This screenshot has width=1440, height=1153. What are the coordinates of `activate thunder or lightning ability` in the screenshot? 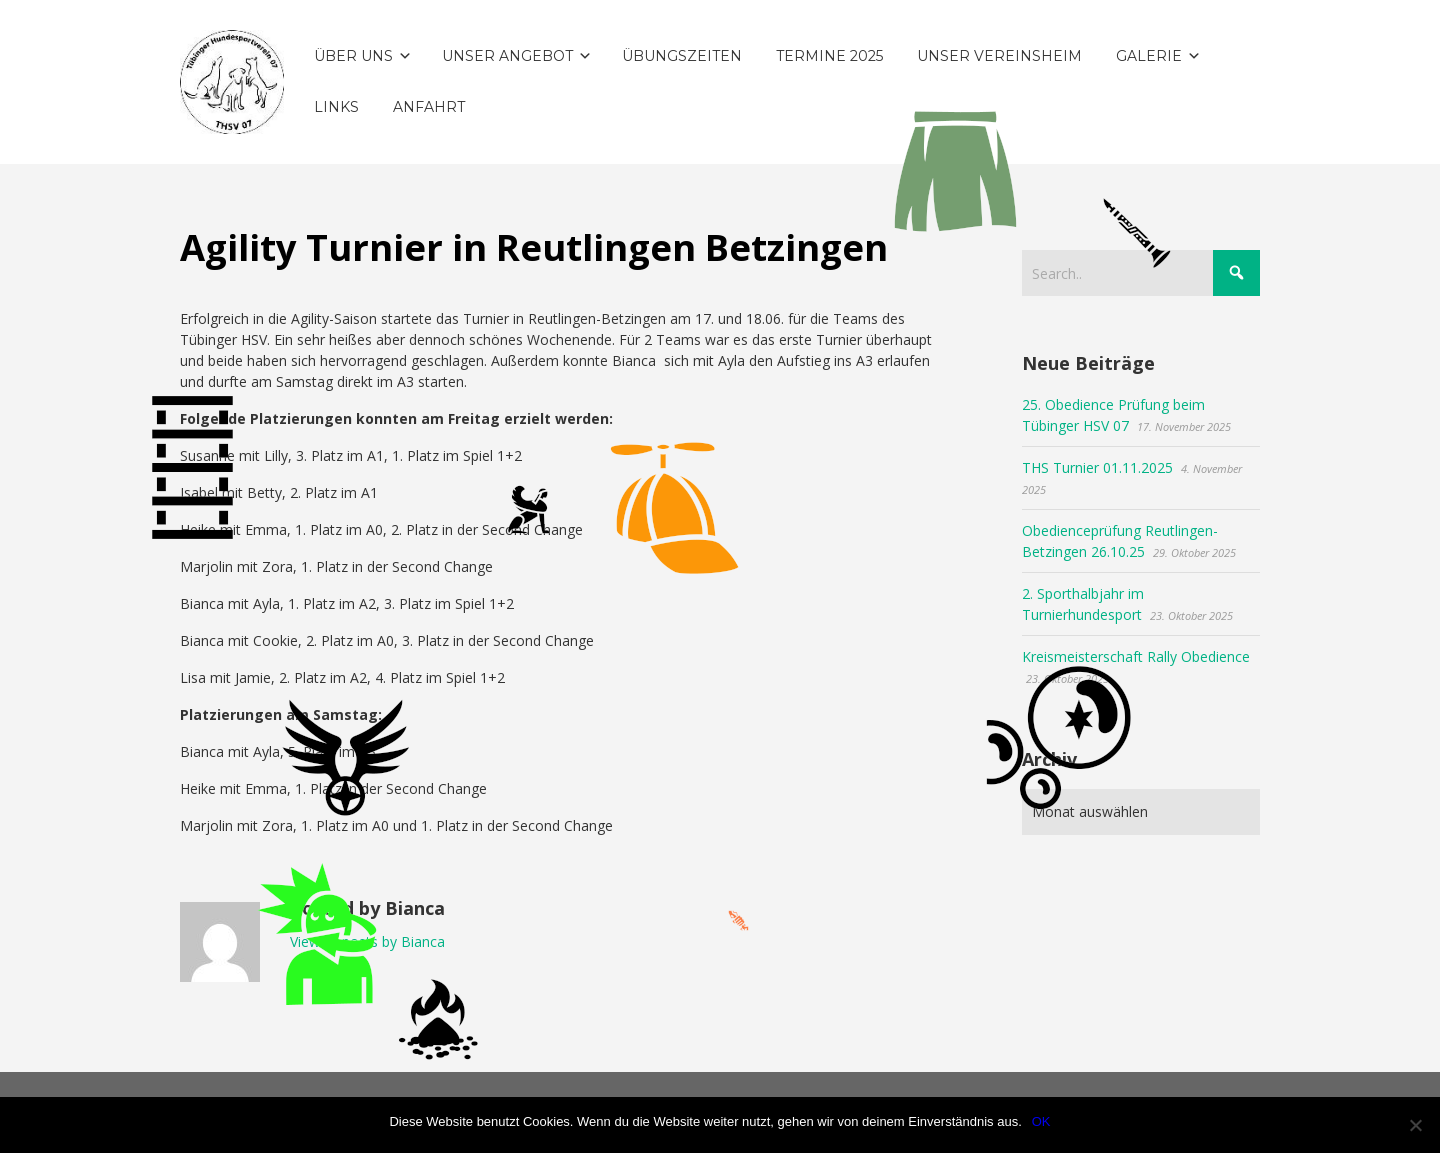 It's located at (738, 920).